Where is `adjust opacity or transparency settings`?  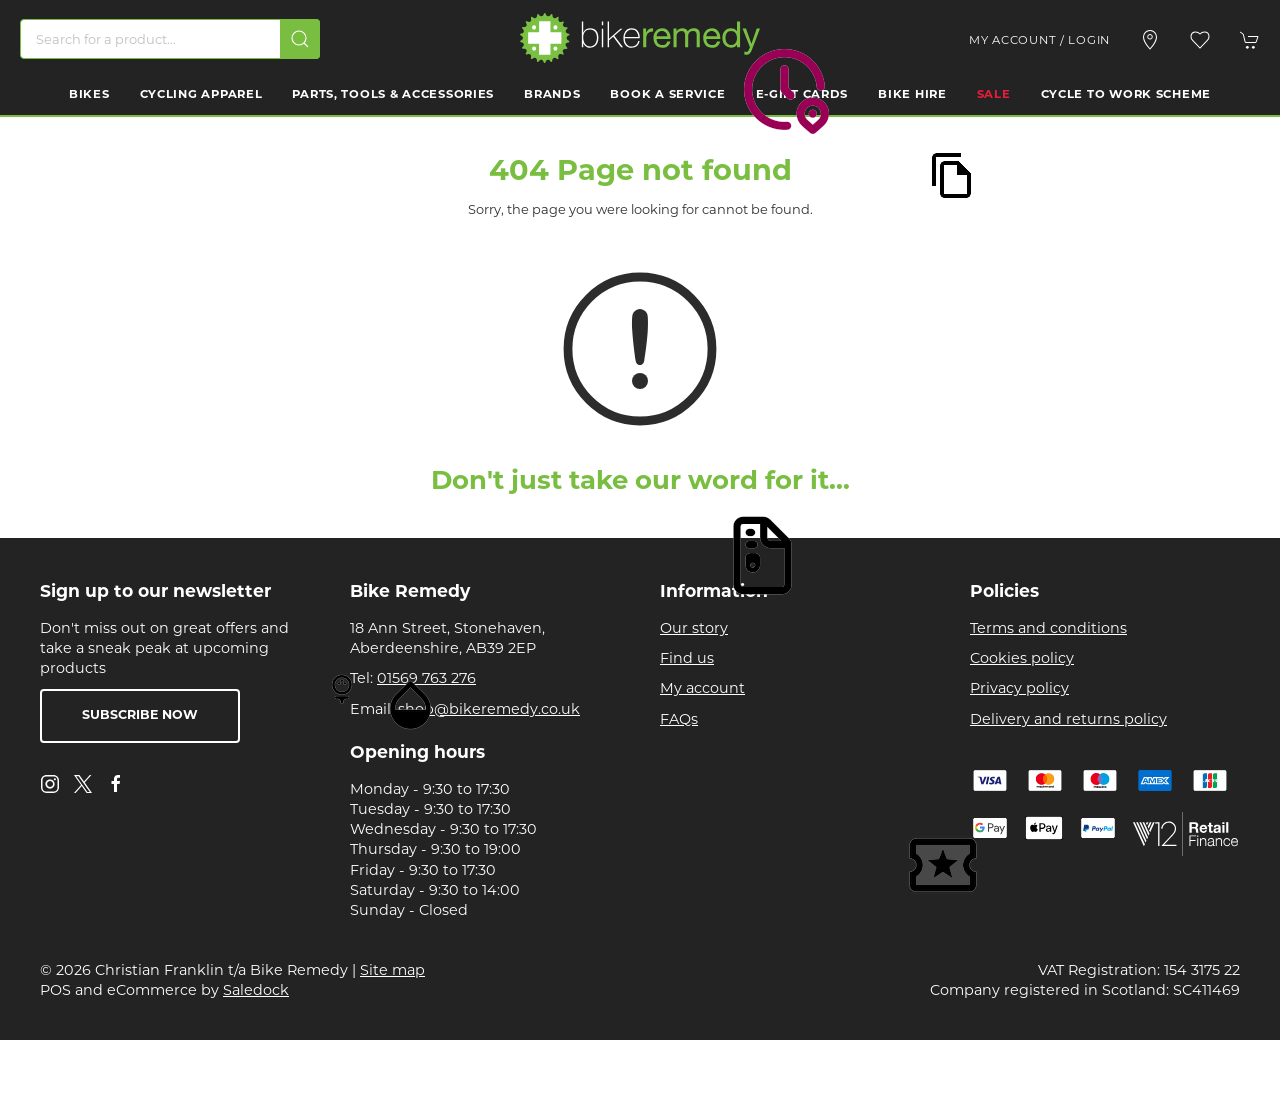
adjust opacity or transparency settings is located at coordinates (410, 704).